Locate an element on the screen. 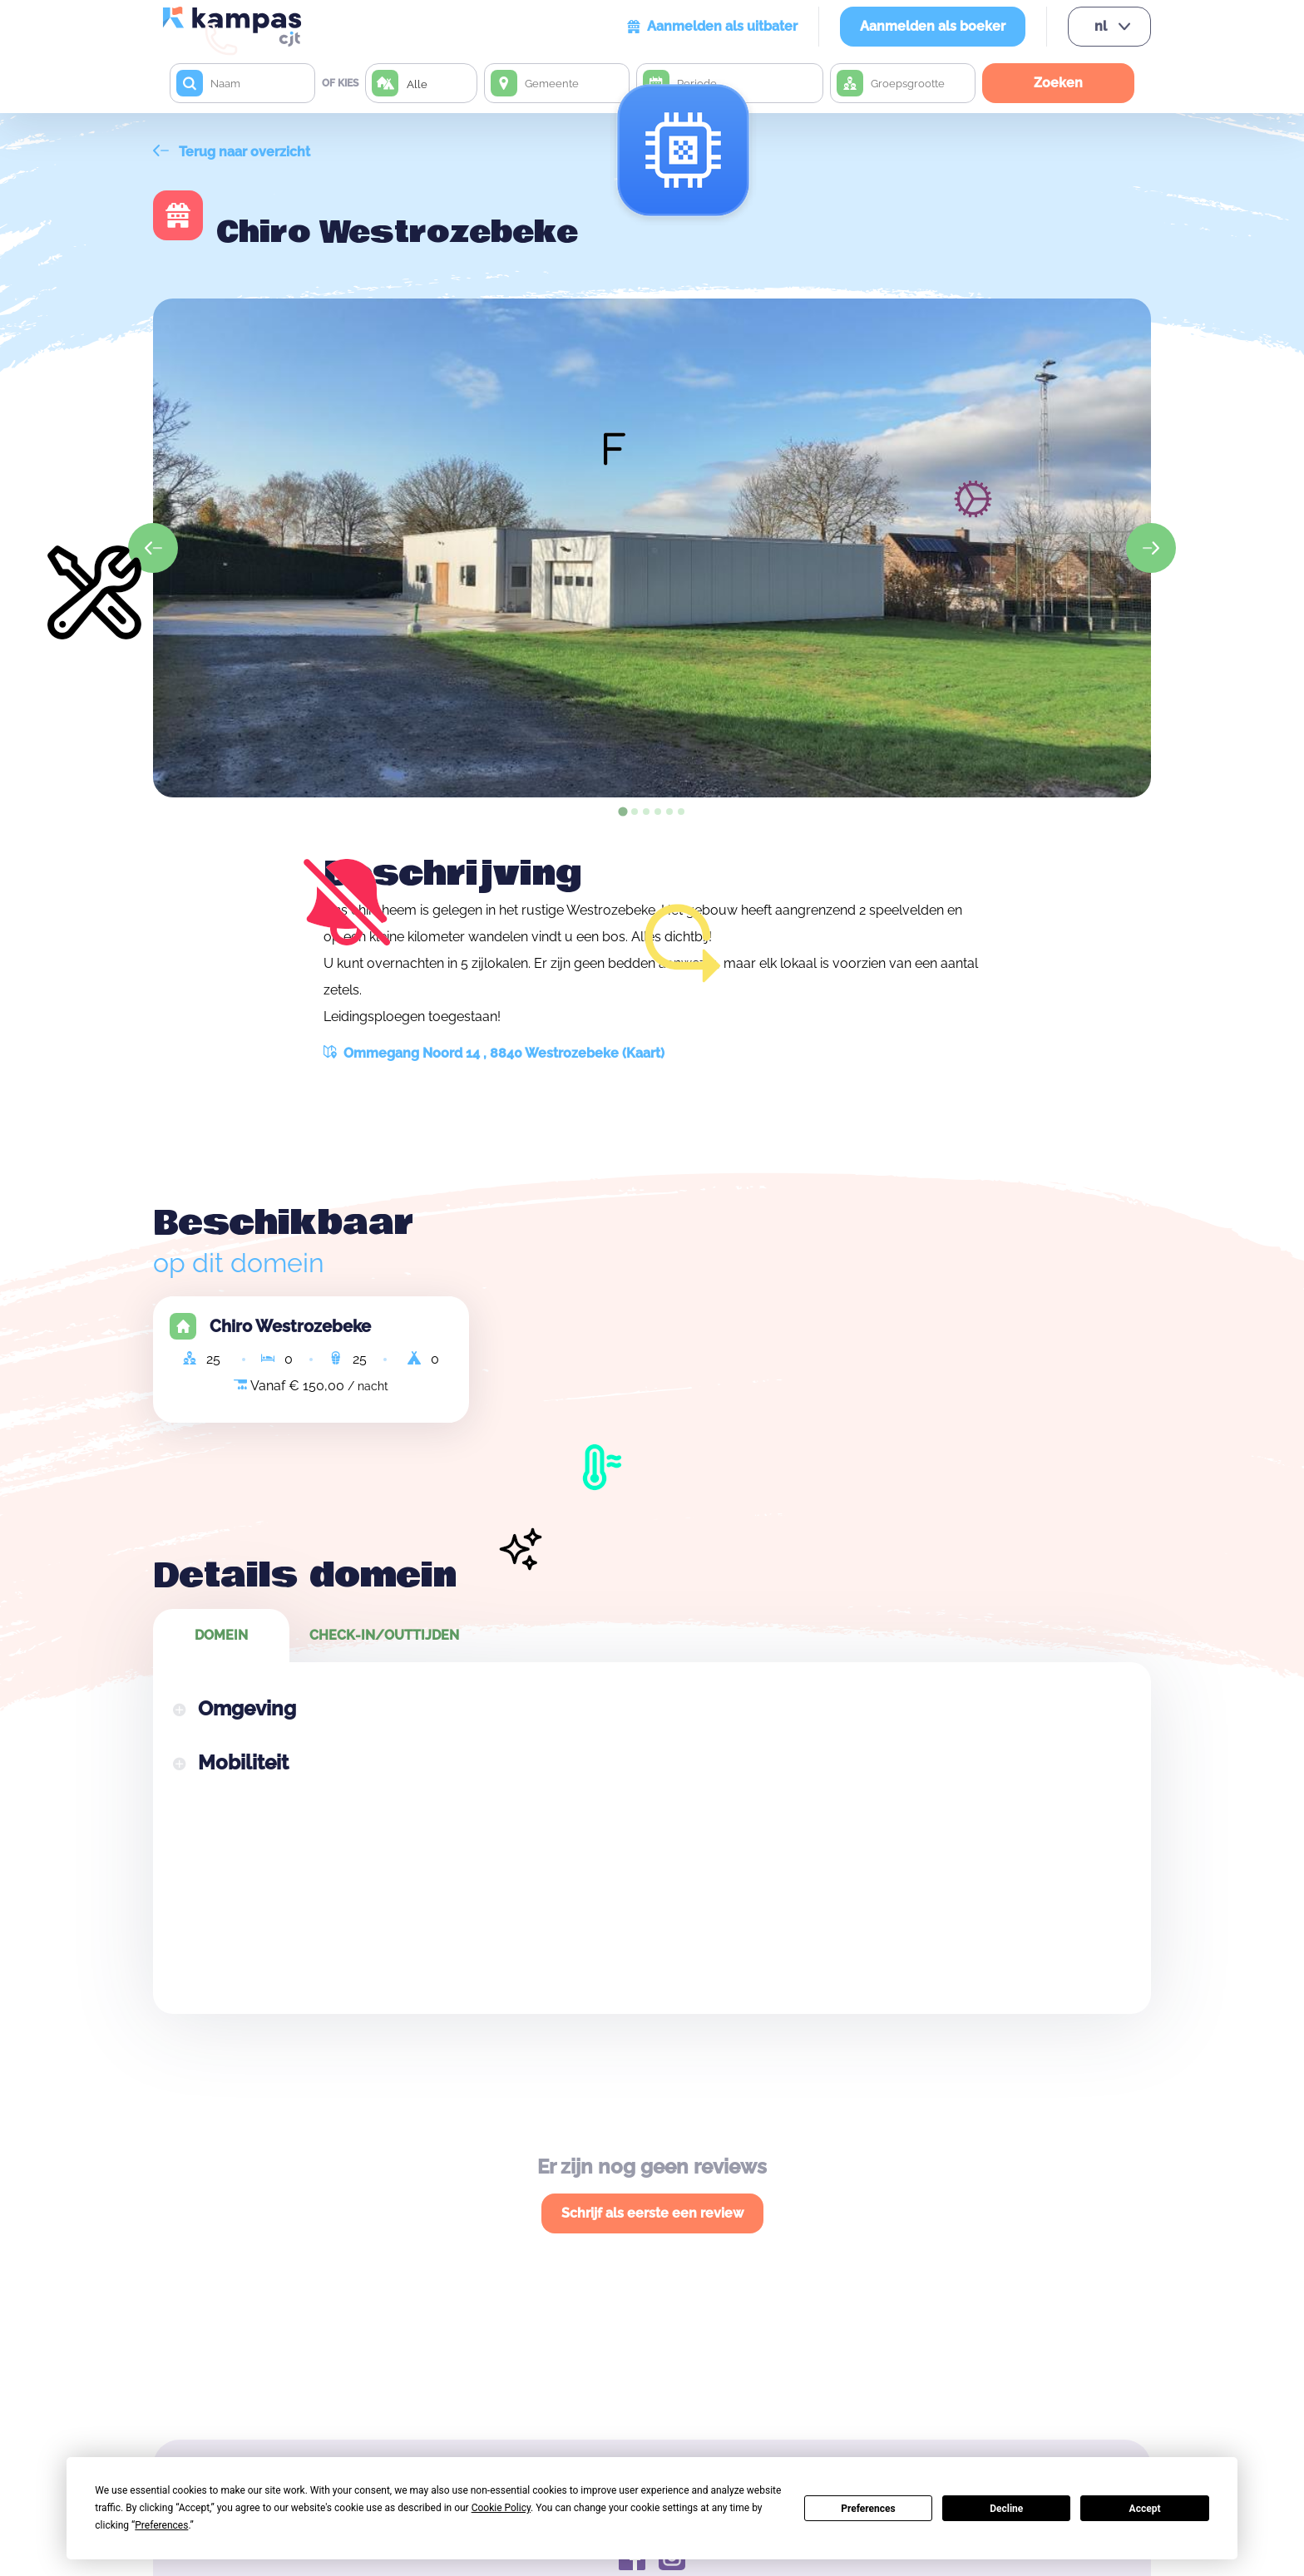 The height and width of the screenshot is (2576, 1304). repeat or iterate through items is located at coordinates (681, 940).